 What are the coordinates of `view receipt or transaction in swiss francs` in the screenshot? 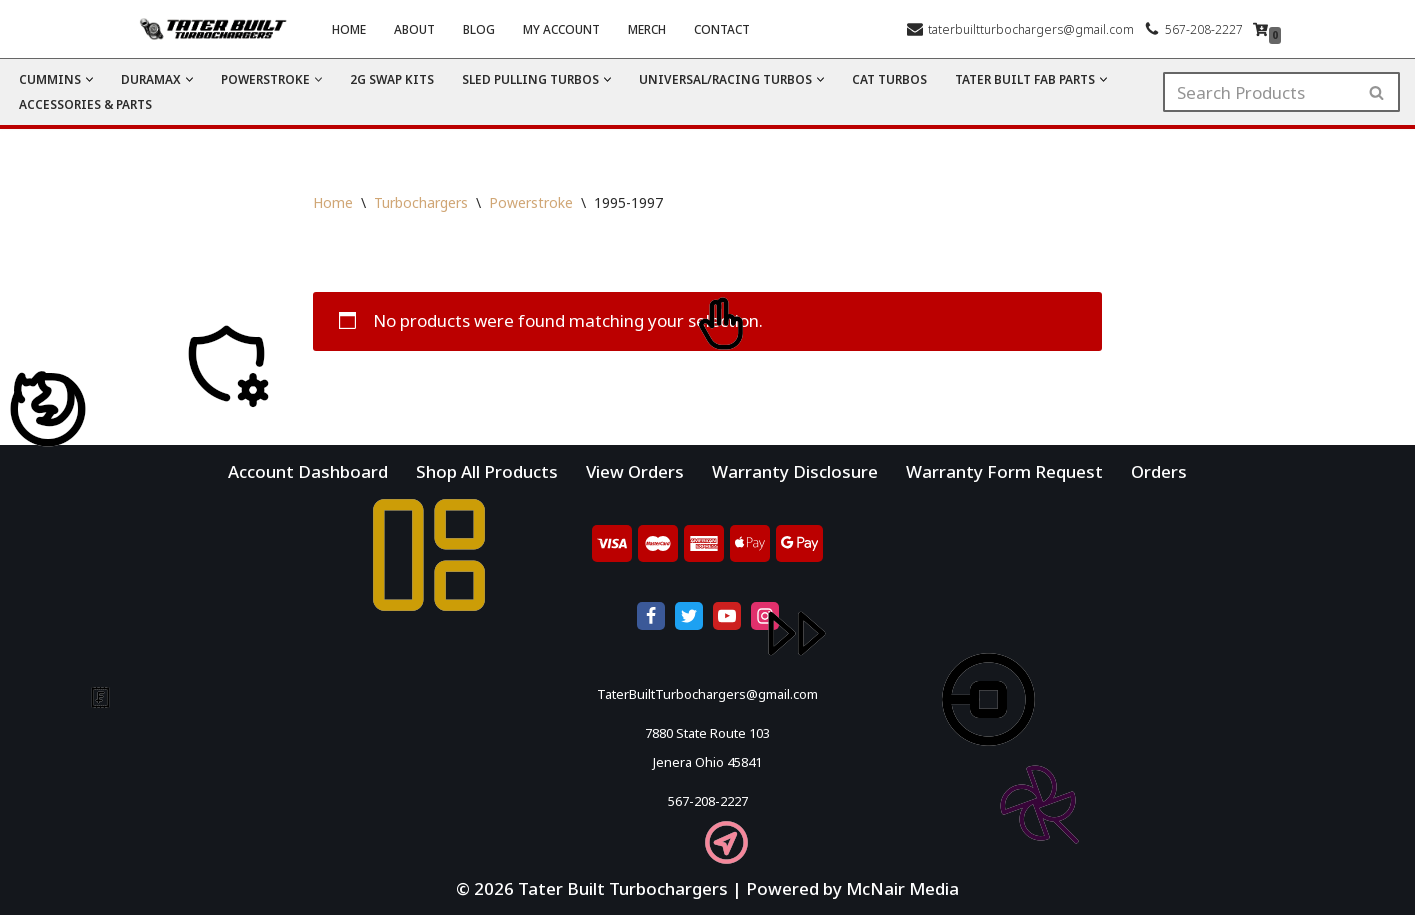 It's located at (100, 697).